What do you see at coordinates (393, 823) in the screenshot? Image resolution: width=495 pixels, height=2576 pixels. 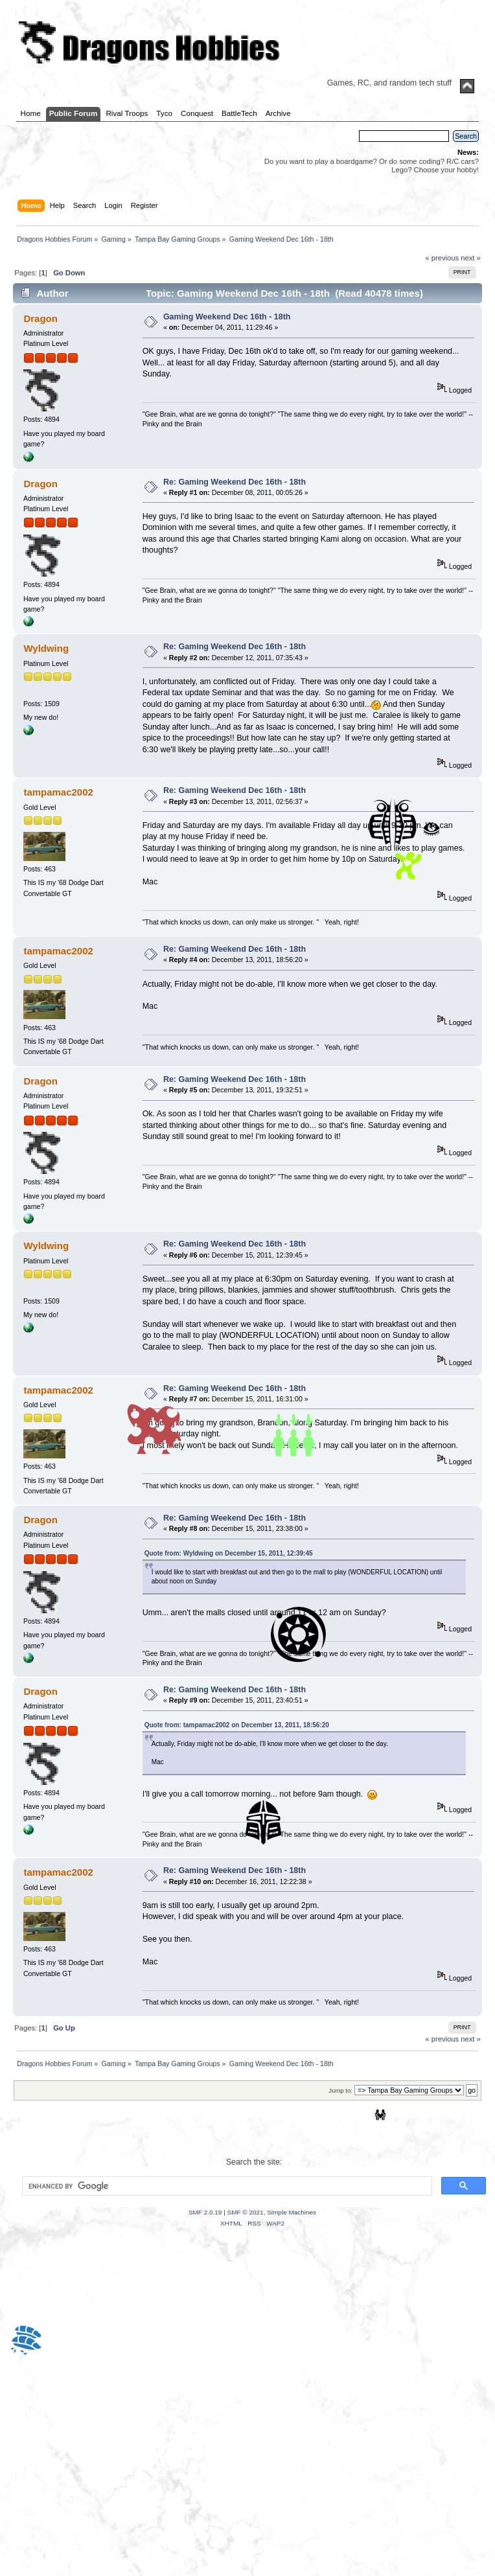 I see `decorative tribal or ethnic design element` at bounding box center [393, 823].